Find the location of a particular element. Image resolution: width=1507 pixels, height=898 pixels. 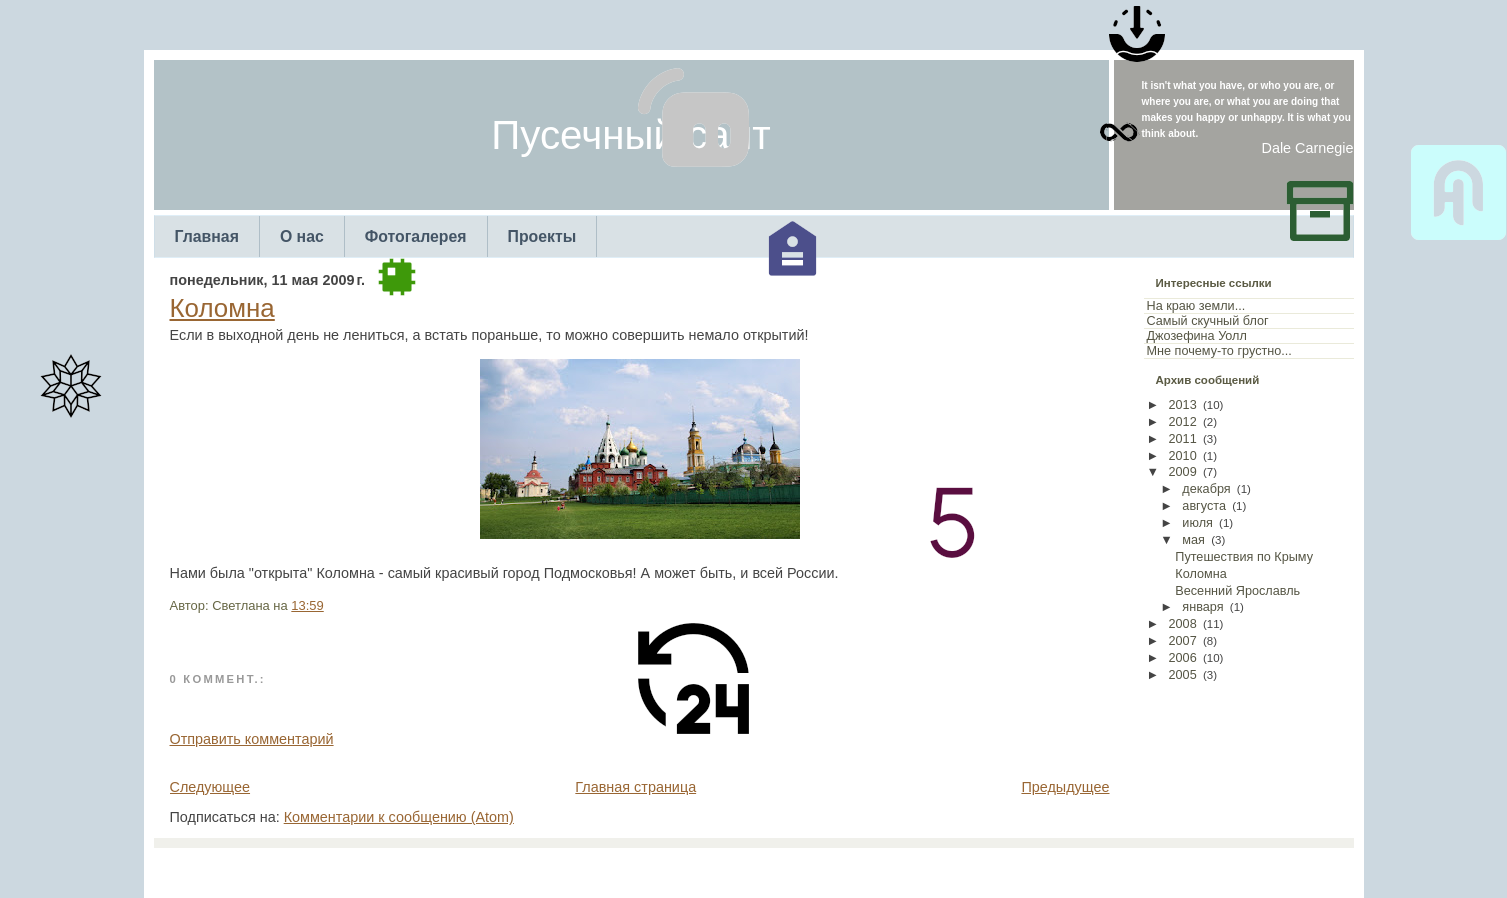

open wolfram alpha is located at coordinates (71, 386).